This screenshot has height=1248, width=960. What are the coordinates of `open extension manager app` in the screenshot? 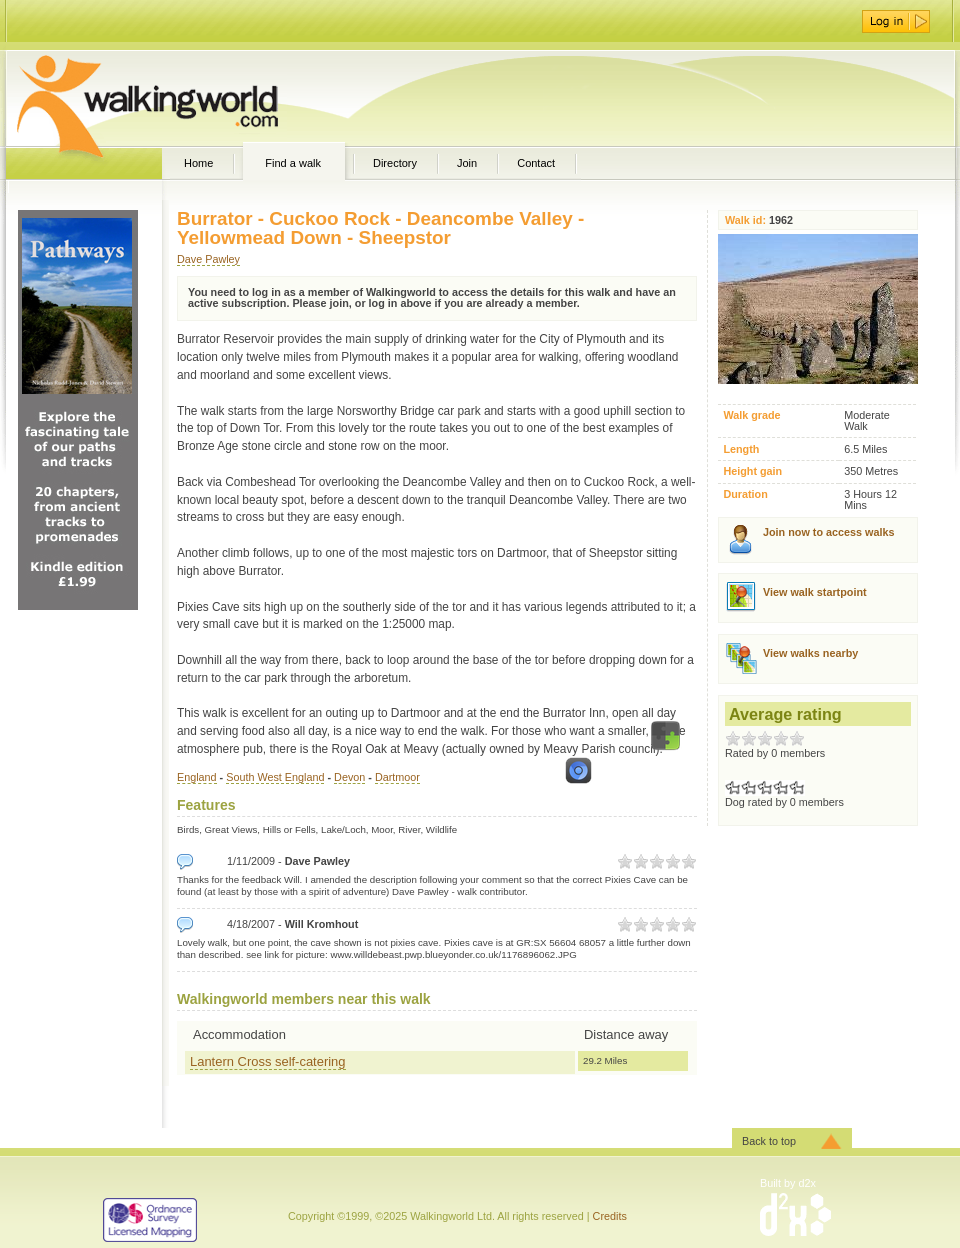 It's located at (665, 735).